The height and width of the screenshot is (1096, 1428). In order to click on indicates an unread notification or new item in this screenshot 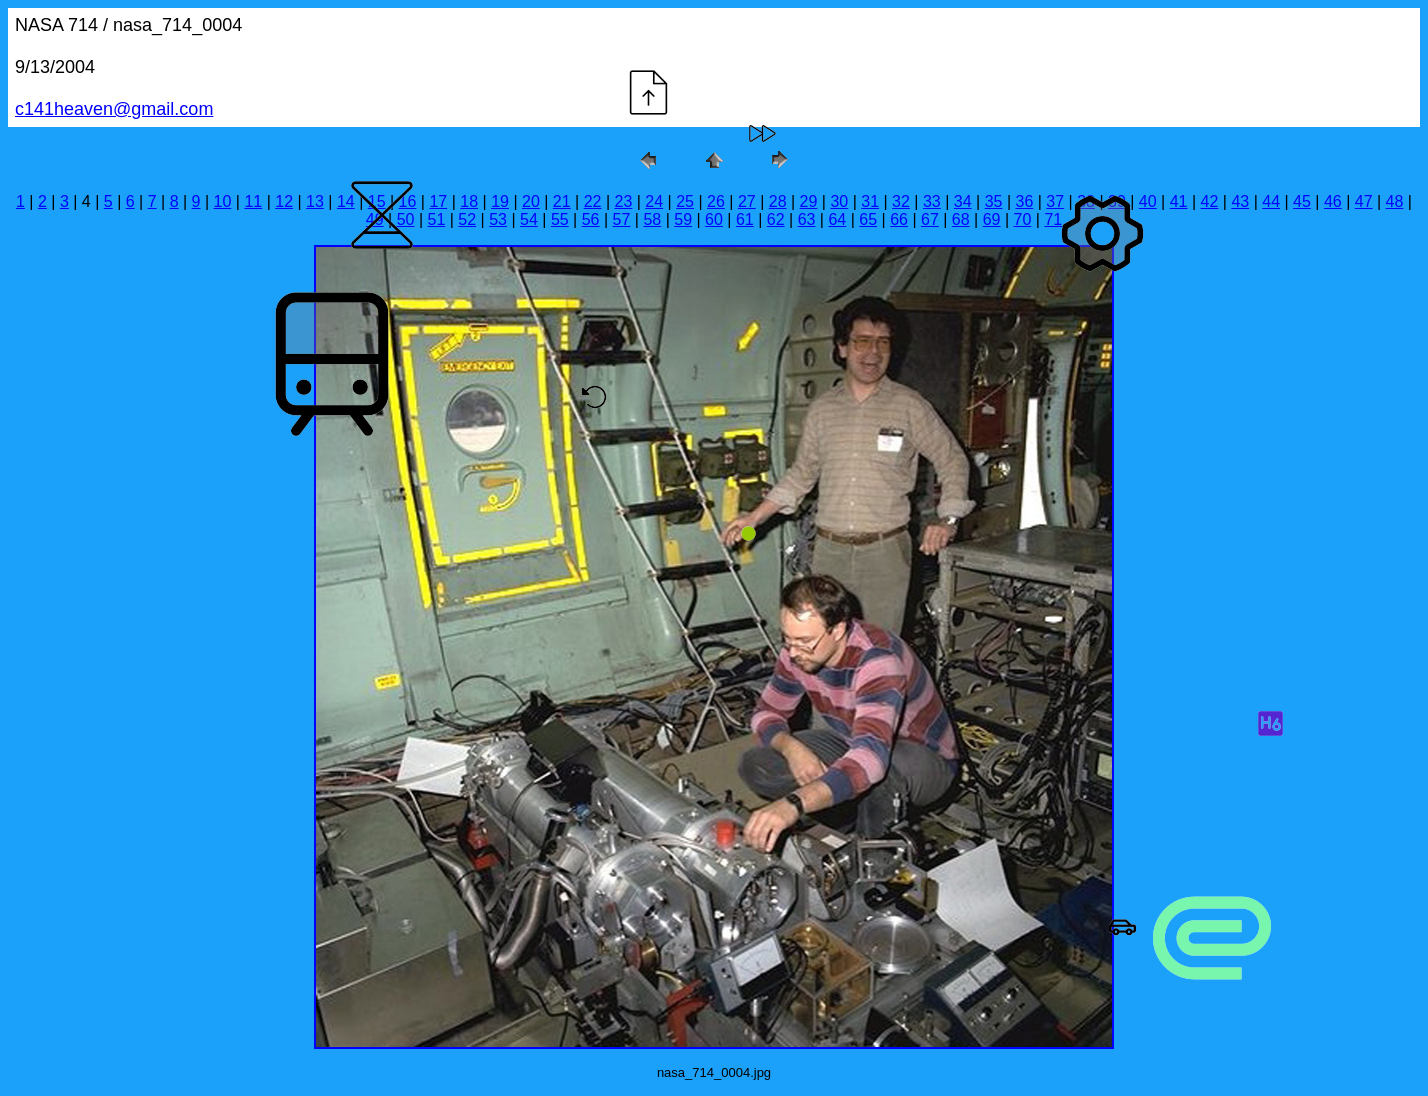, I will do `click(748, 533)`.